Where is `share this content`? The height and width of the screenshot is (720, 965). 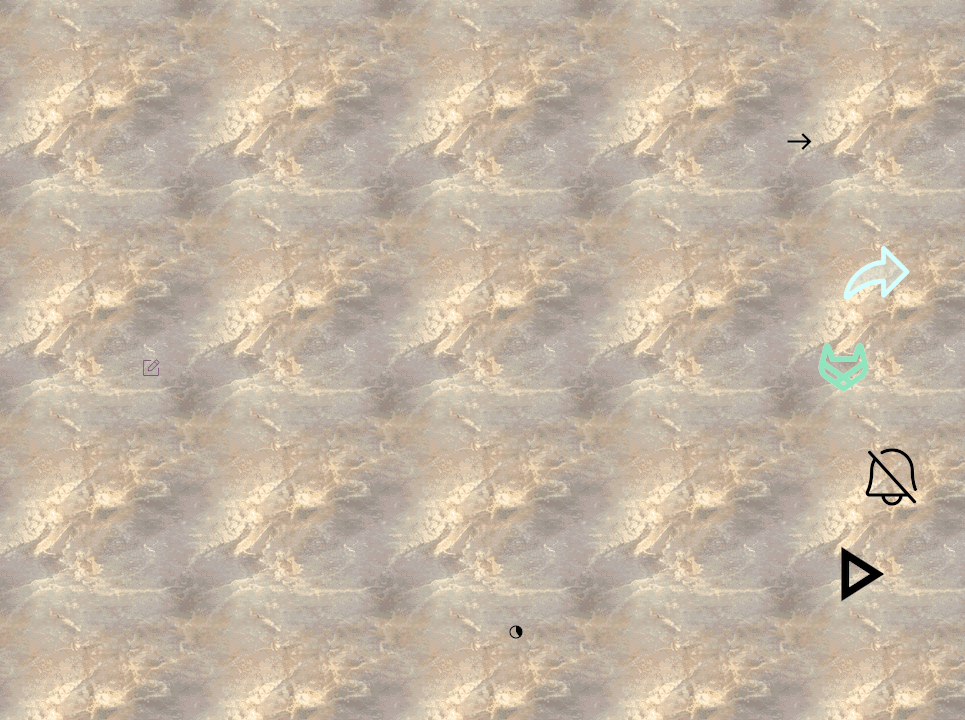
share this content is located at coordinates (876, 276).